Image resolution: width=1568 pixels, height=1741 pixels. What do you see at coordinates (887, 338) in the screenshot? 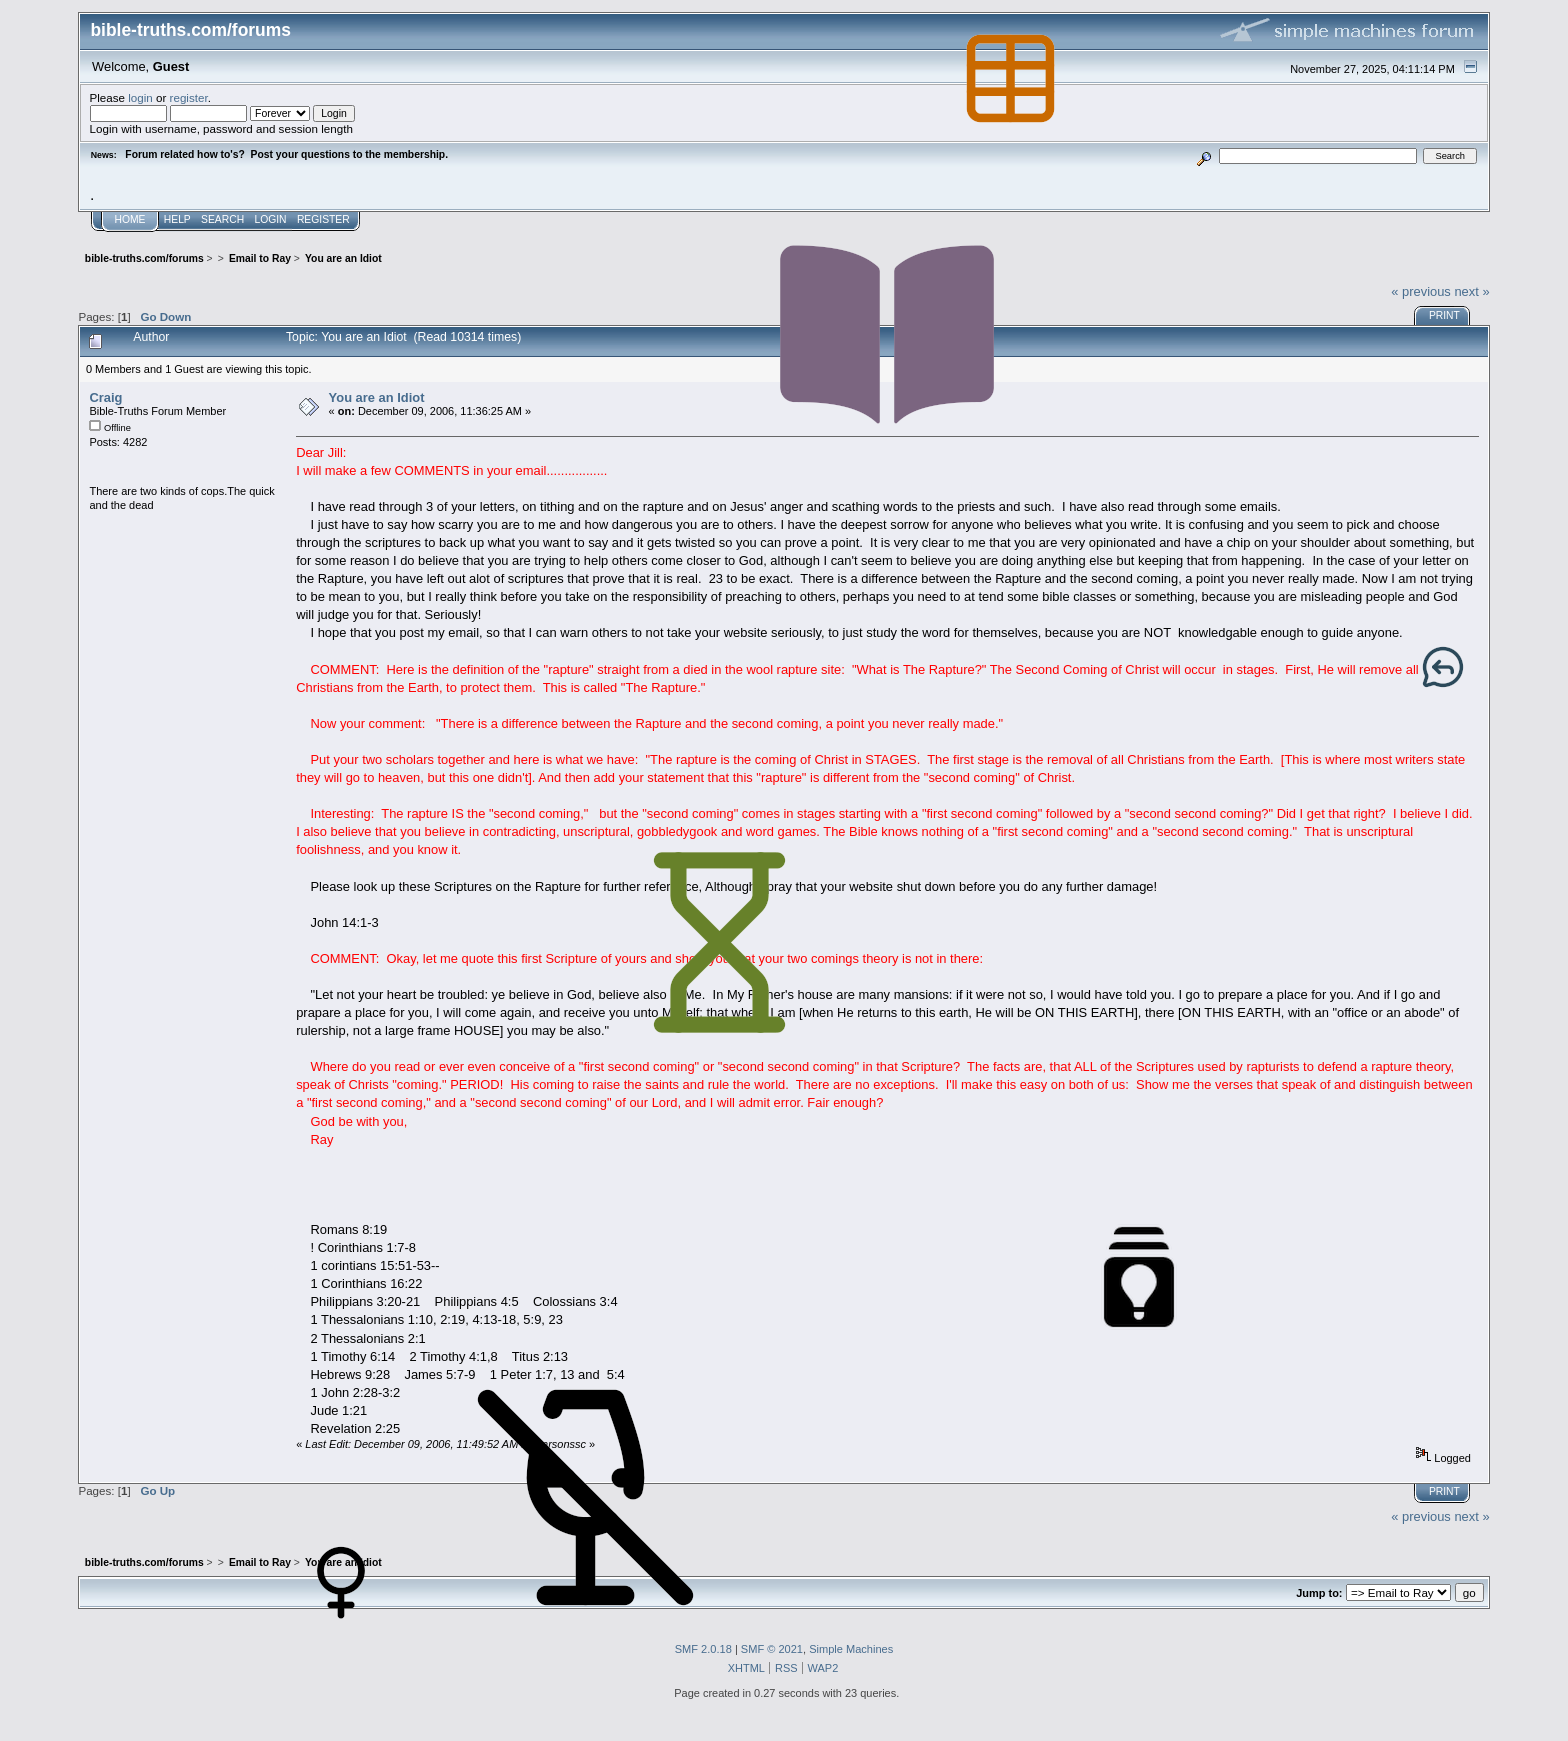
I see `open reading or library section` at bounding box center [887, 338].